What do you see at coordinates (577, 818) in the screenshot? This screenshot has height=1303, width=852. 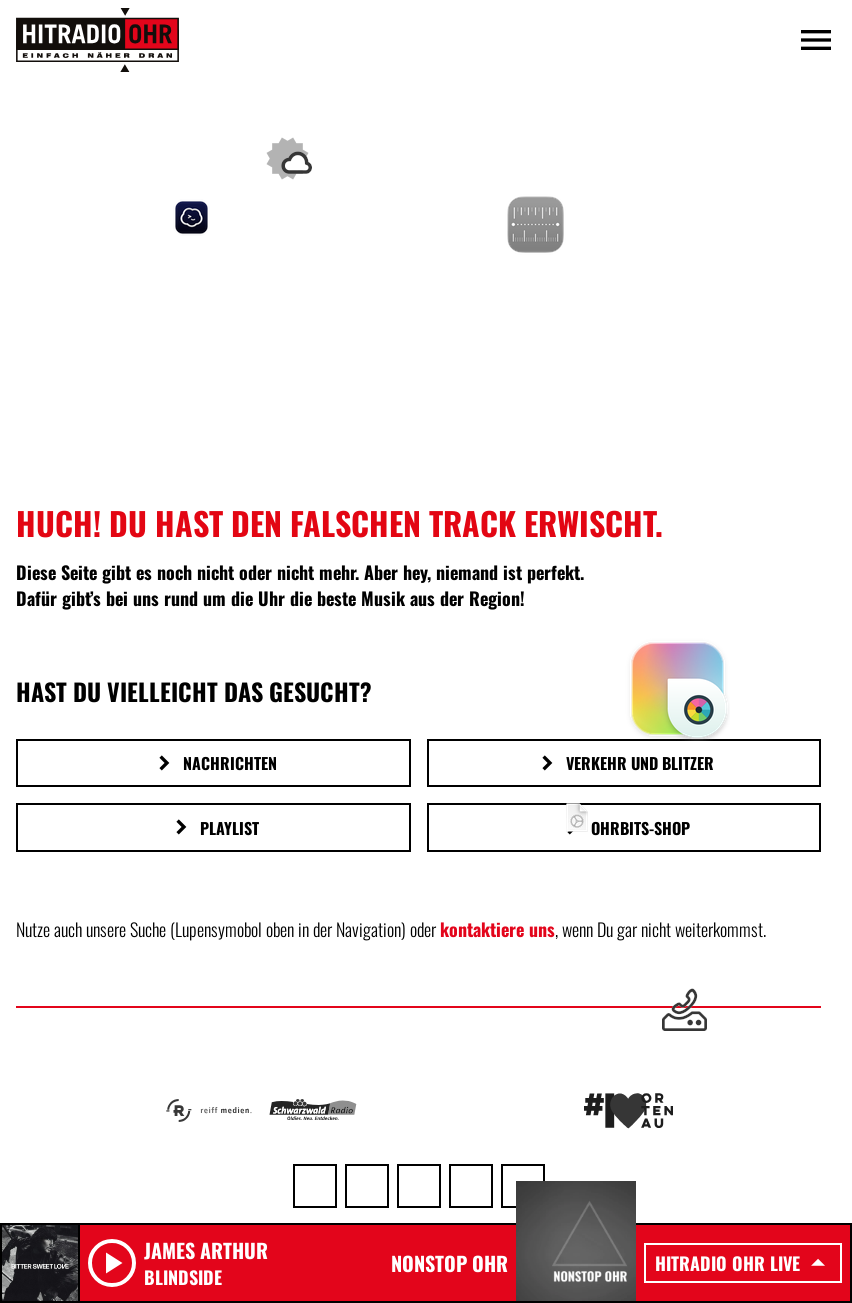 I see `a batch file or executable script` at bounding box center [577, 818].